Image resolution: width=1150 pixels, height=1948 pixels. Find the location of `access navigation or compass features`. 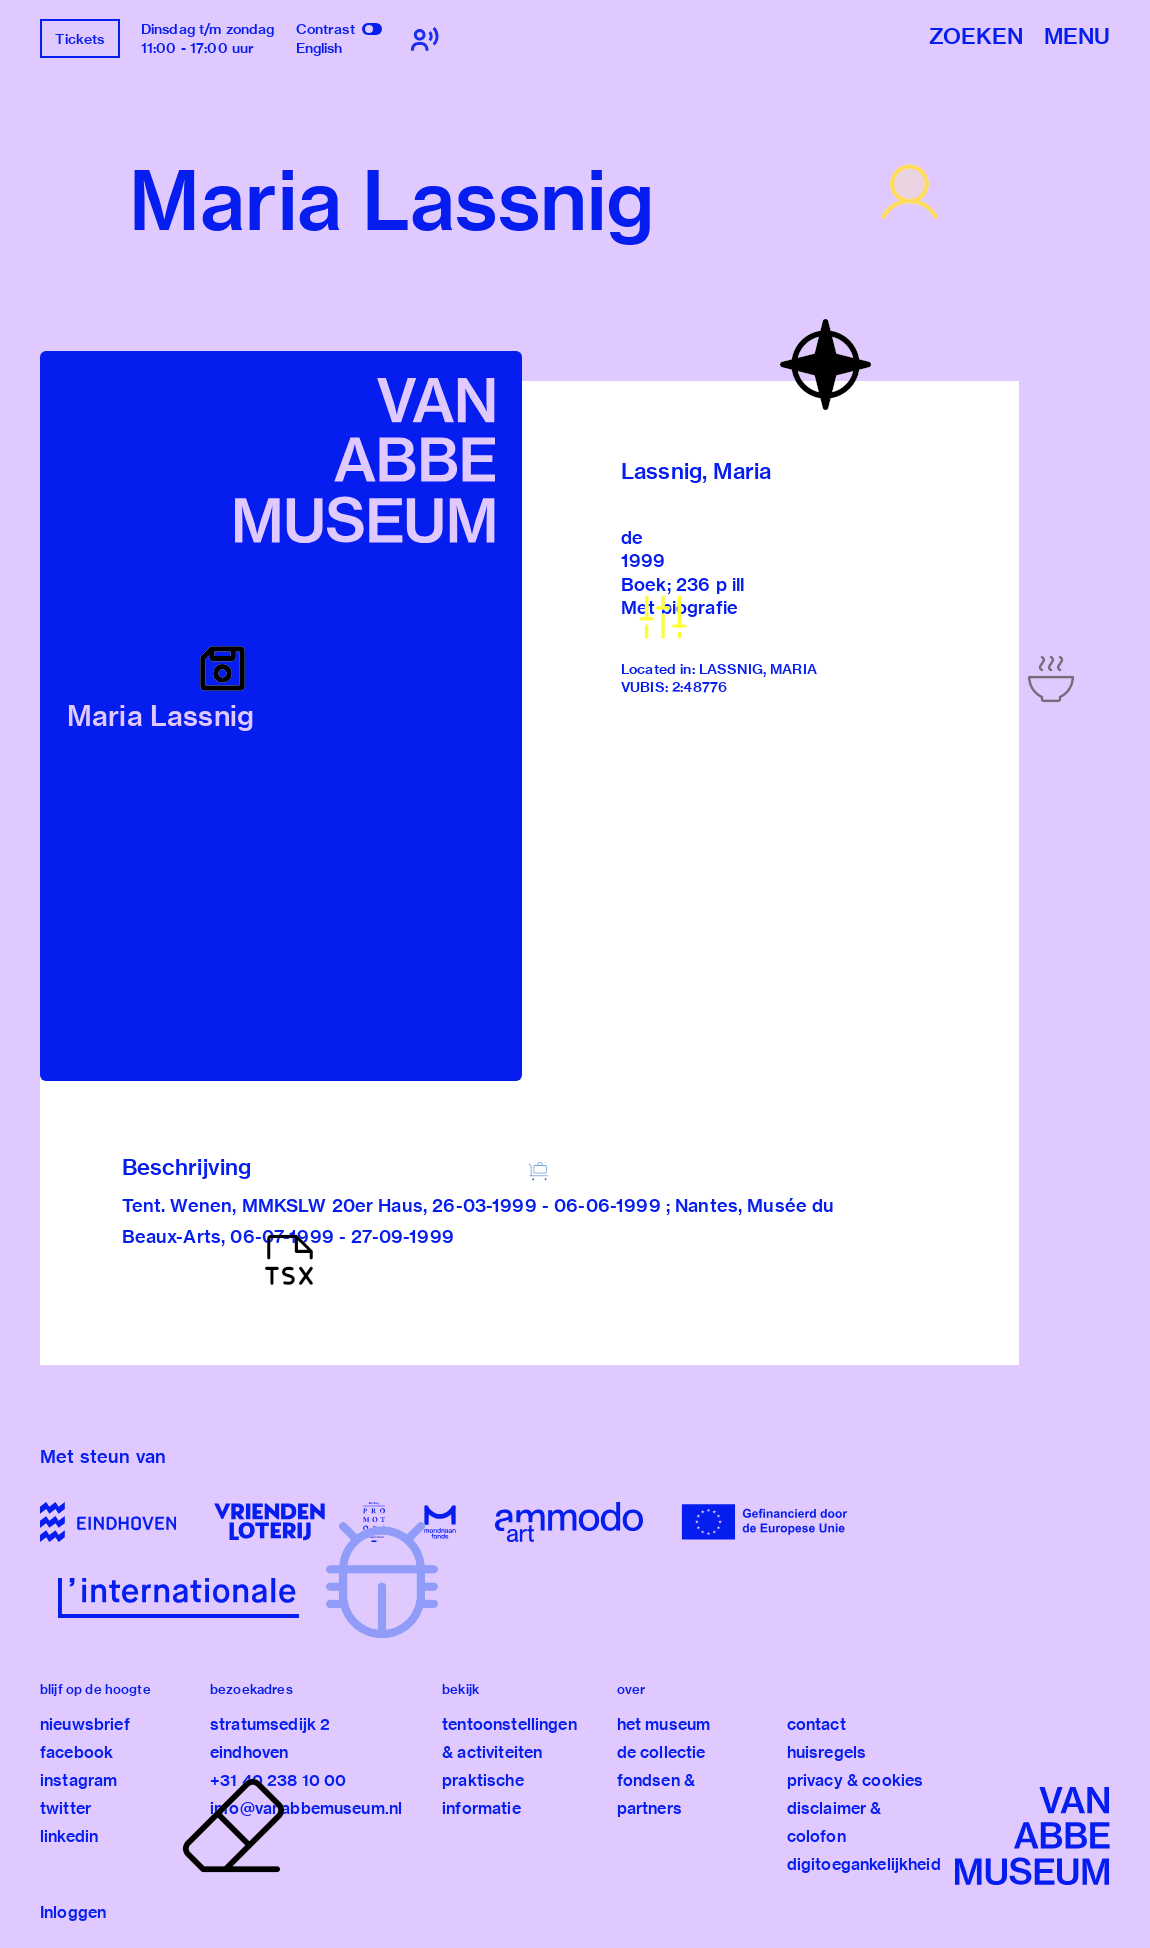

access navigation or compass features is located at coordinates (825, 364).